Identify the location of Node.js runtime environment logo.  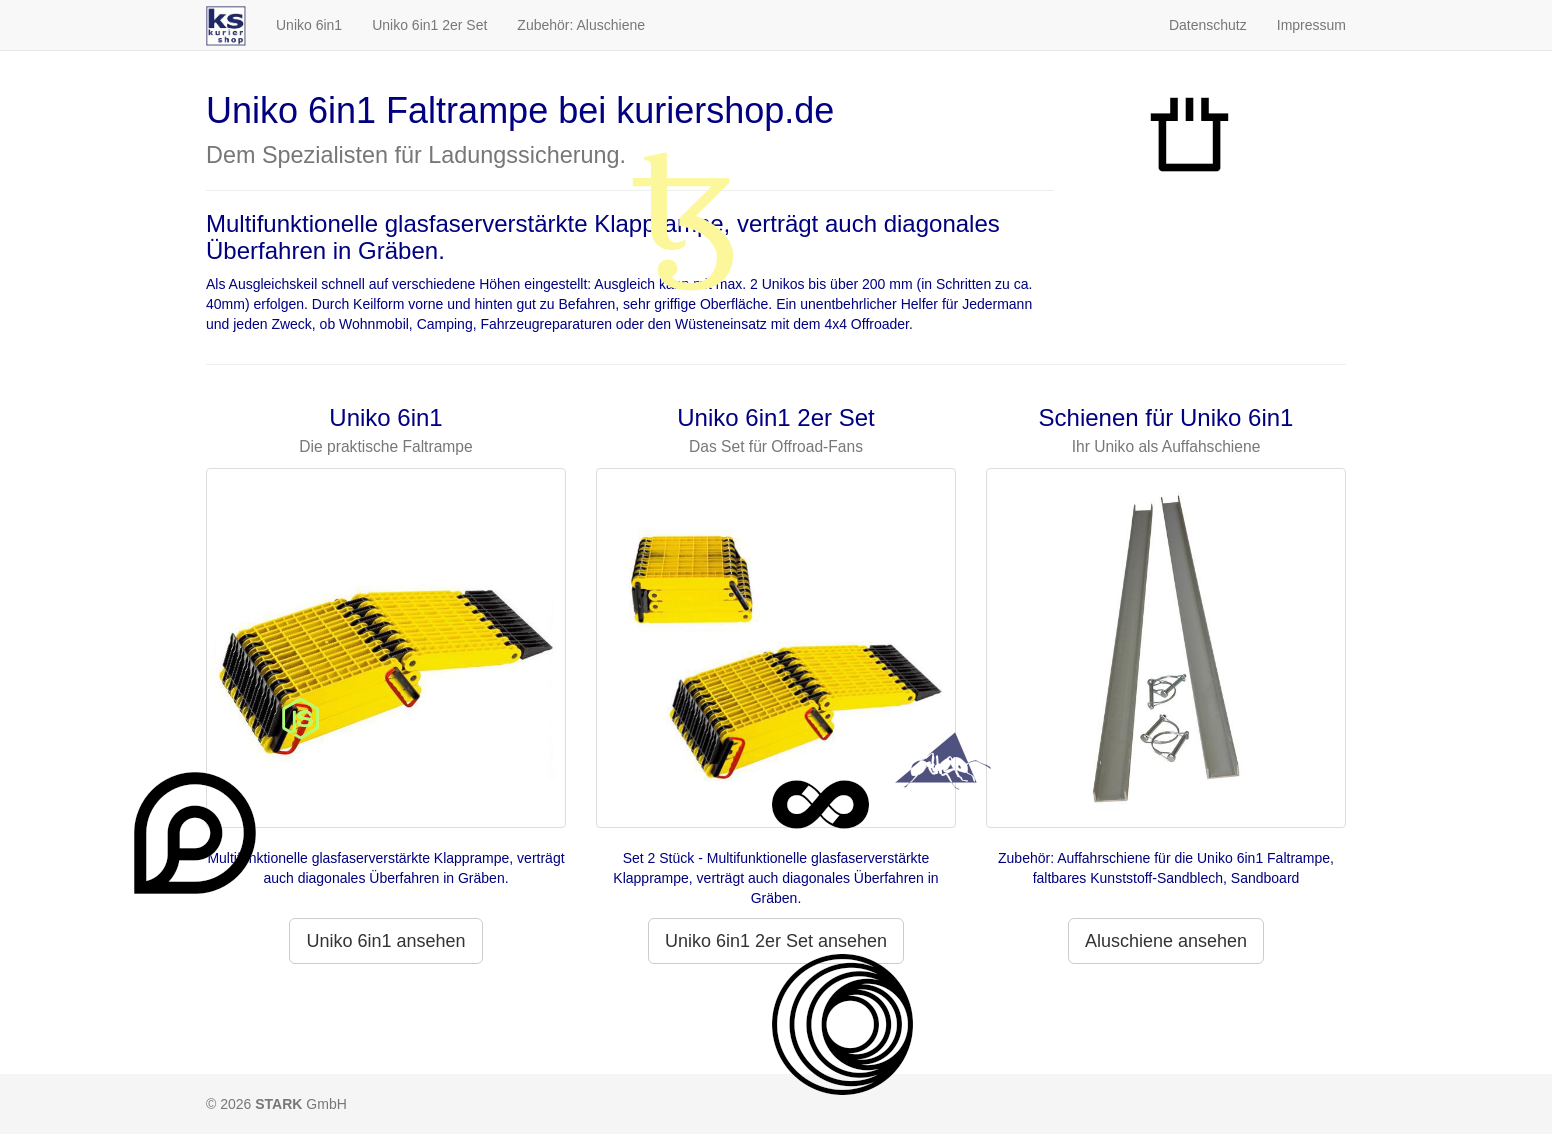
(300, 718).